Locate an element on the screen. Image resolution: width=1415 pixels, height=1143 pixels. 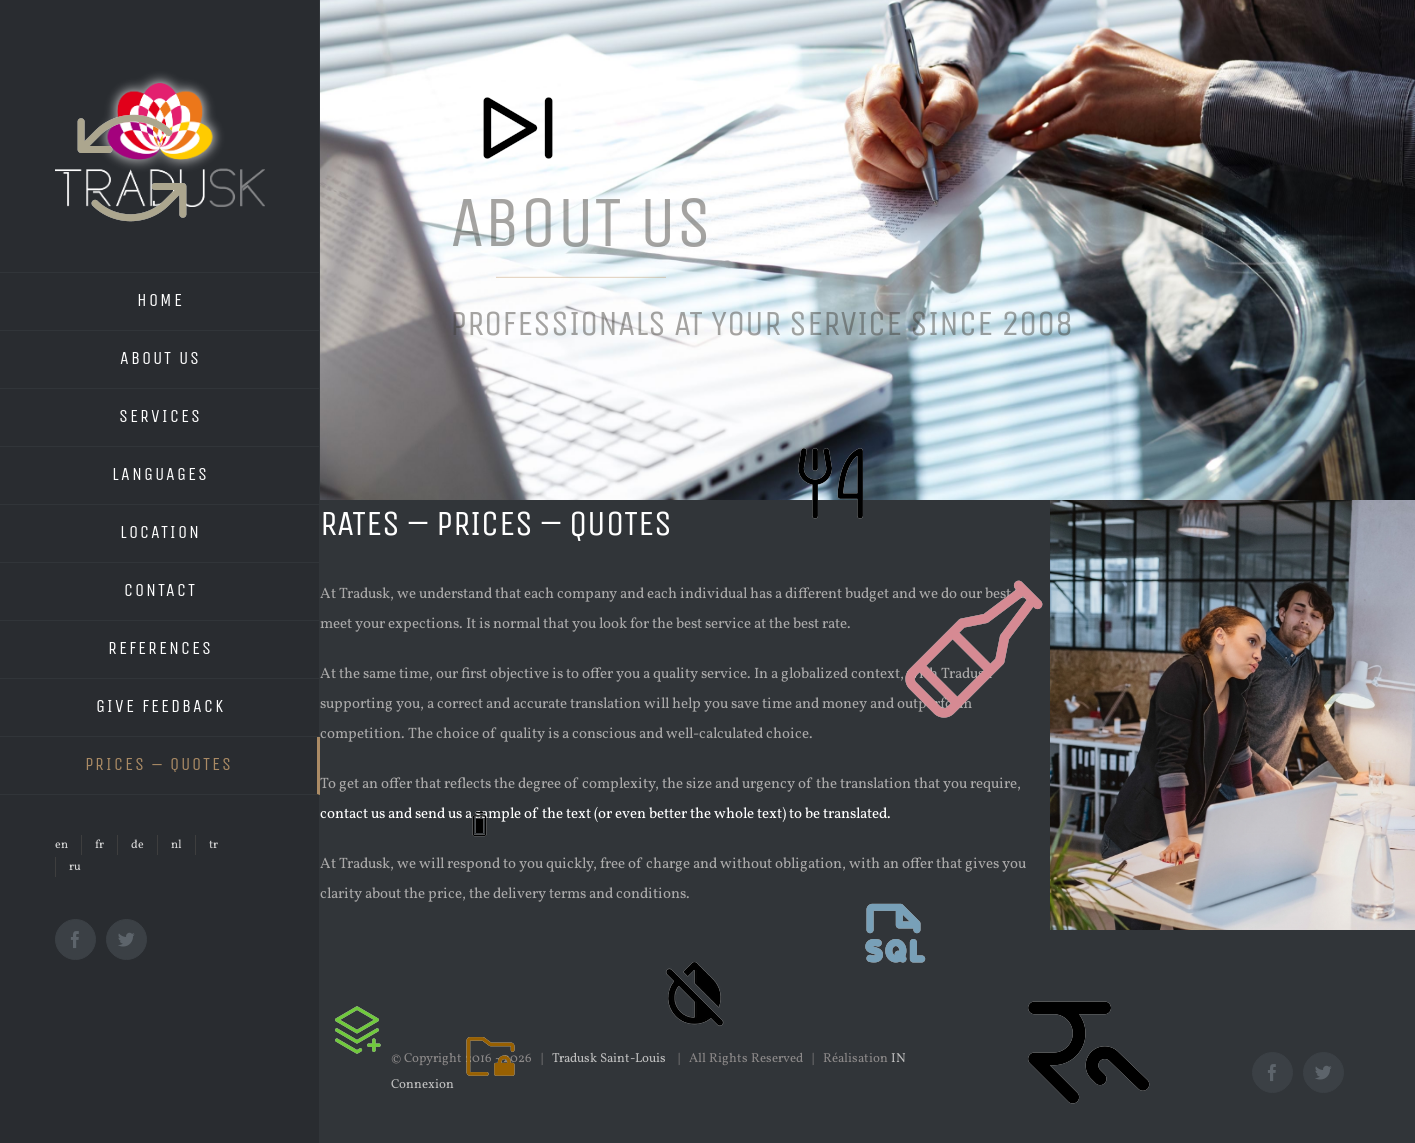
open or view an SQL database file is located at coordinates (893, 935).